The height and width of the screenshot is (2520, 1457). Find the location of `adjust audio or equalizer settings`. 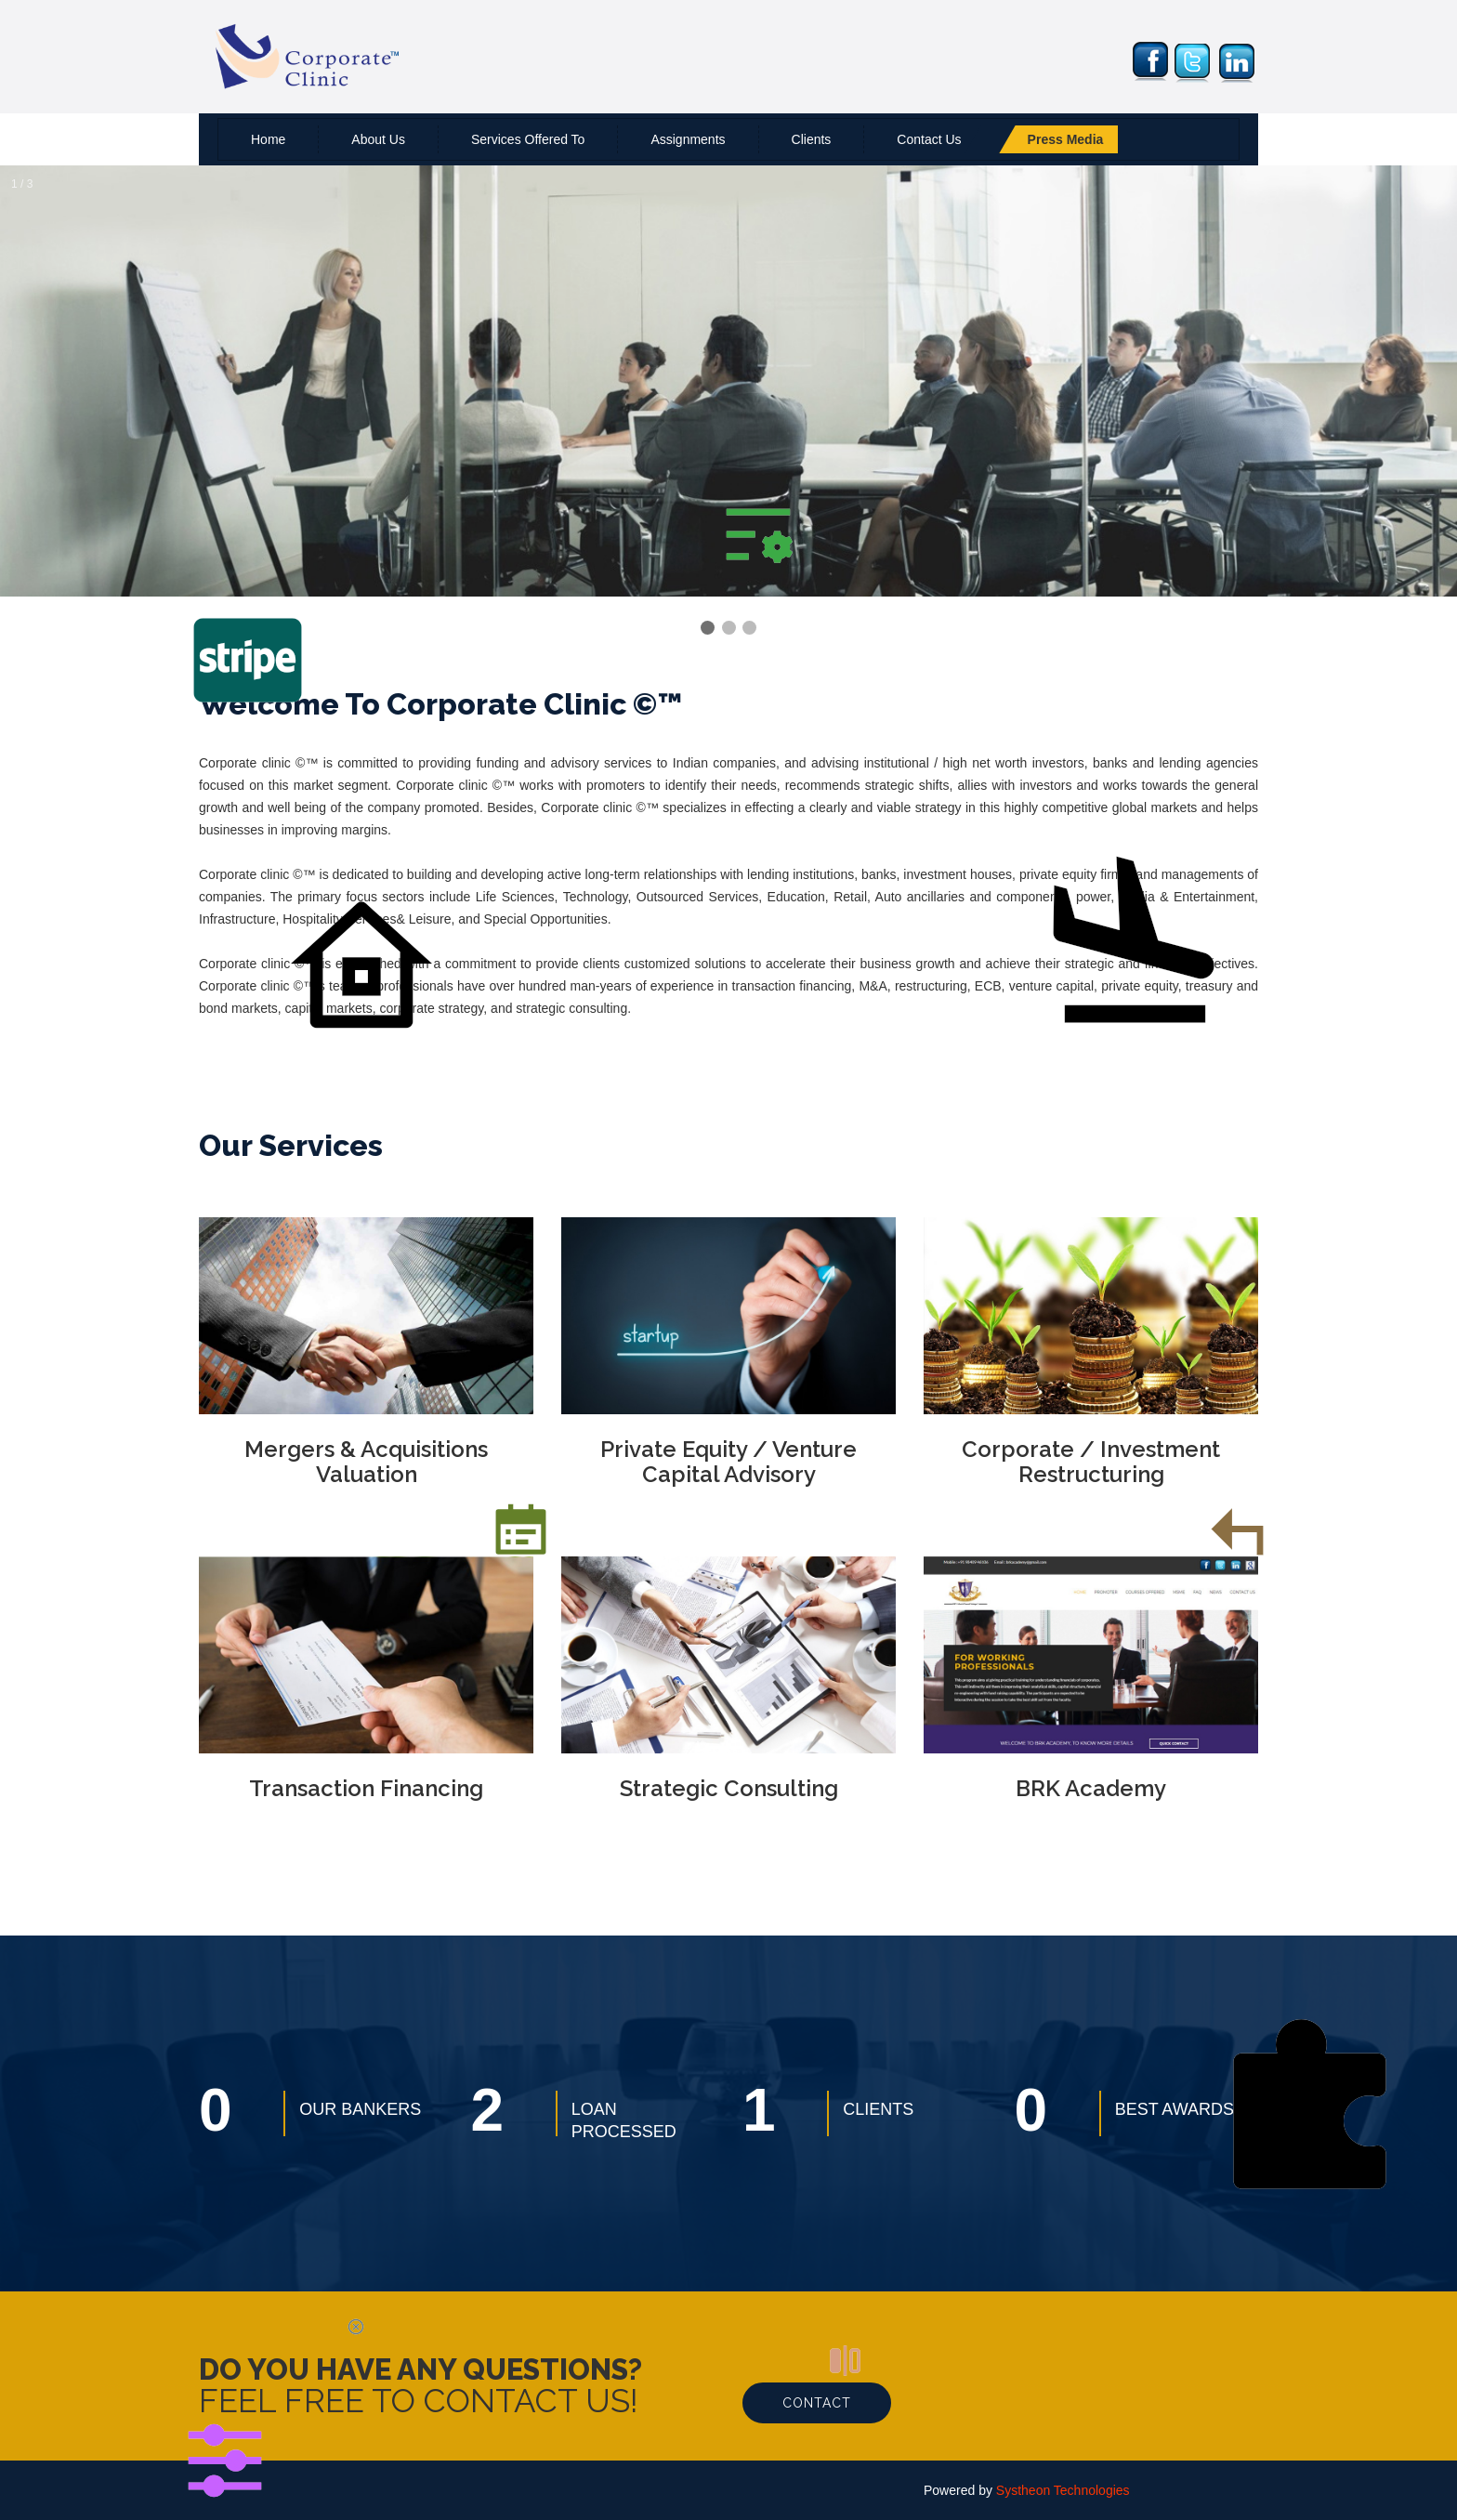

adjust audio or equalizer settings is located at coordinates (225, 2461).